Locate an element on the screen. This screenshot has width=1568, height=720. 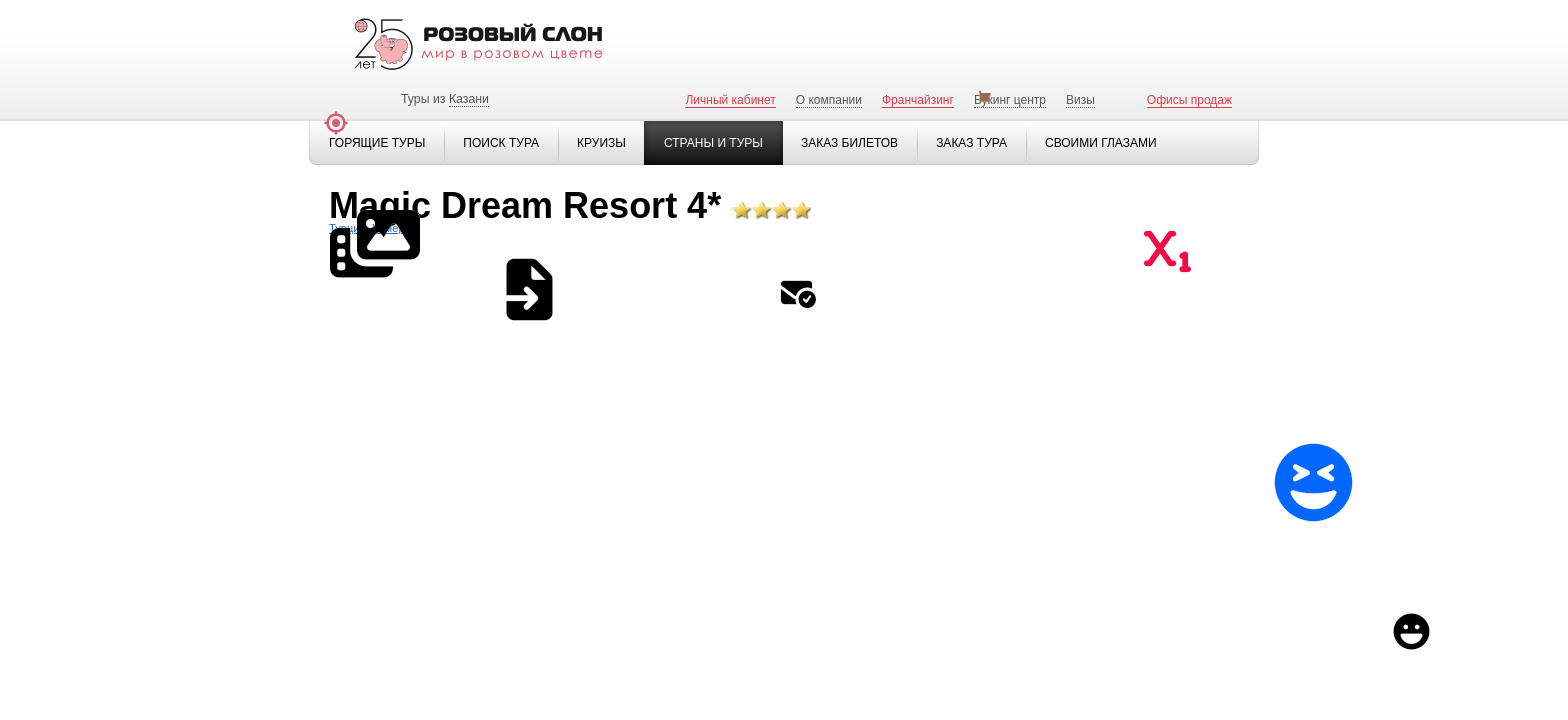
font awesome brand logo is located at coordinates (985, 97).